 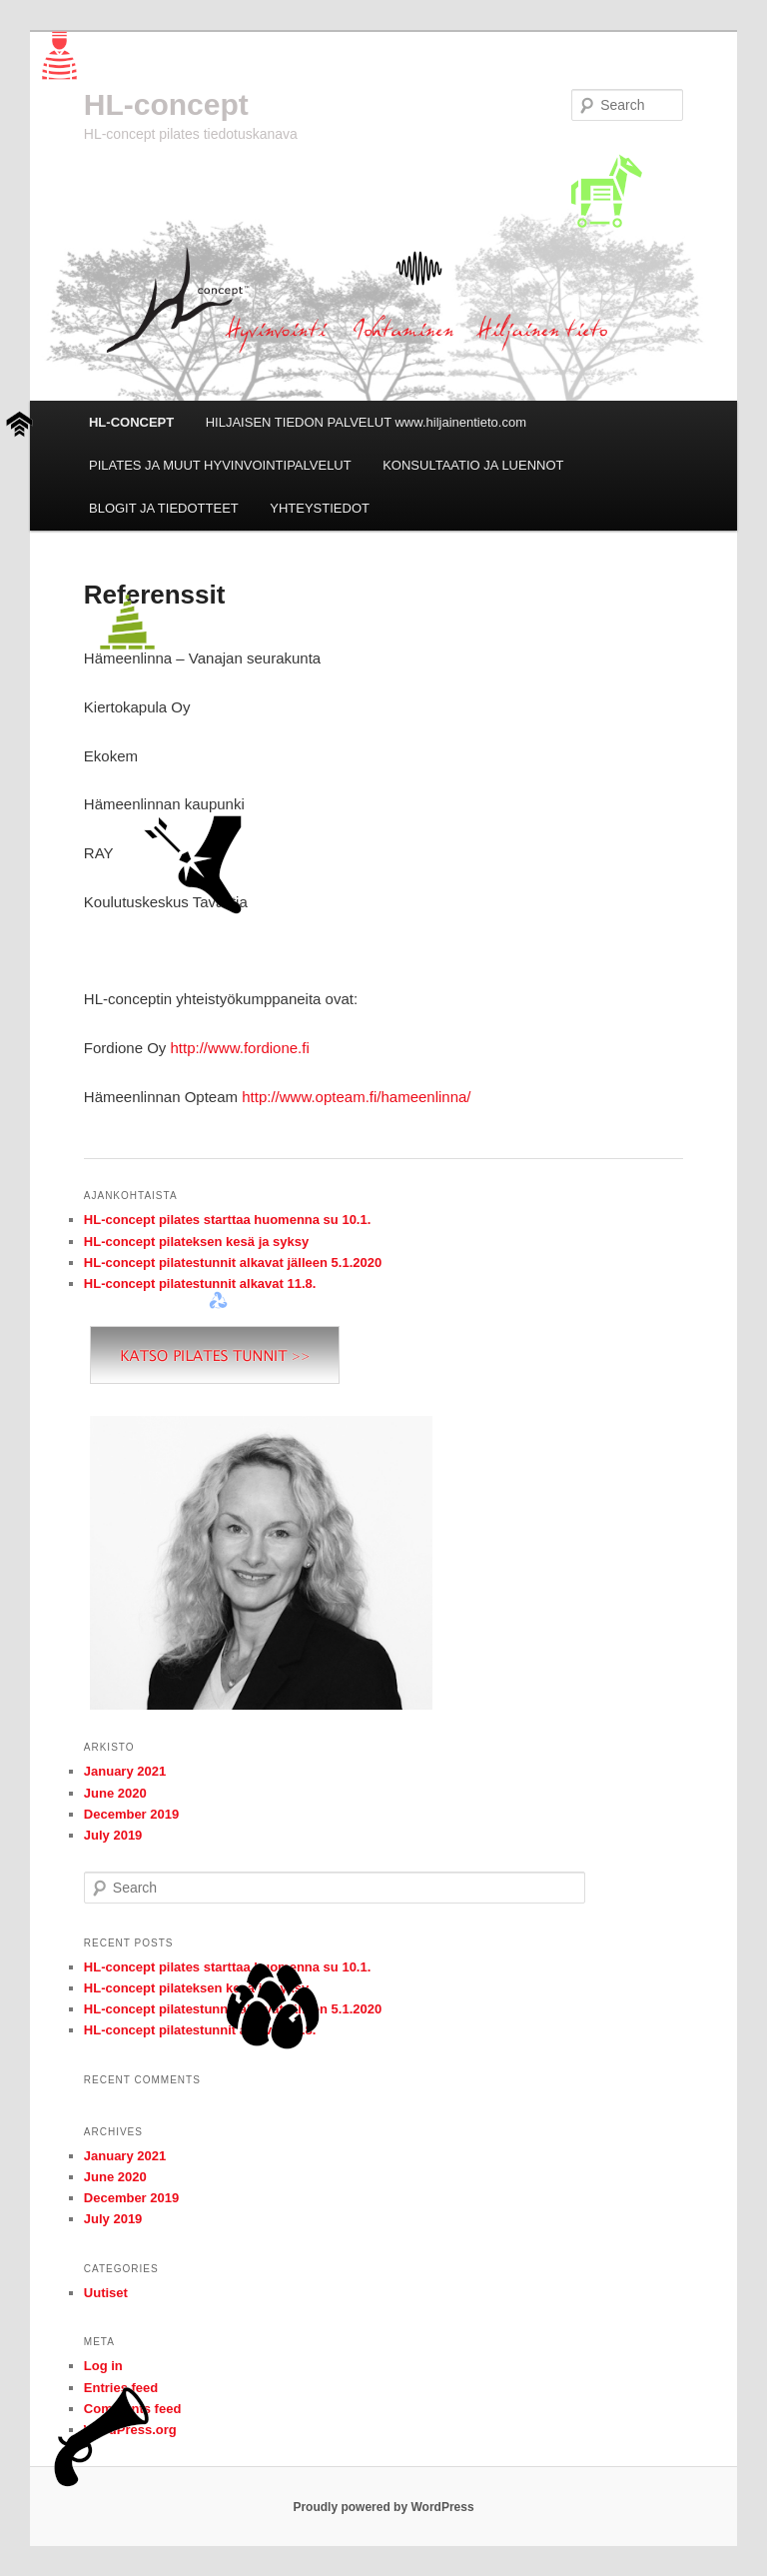 I want to click on indicates a character's weakness or vulnerability, so click(x=192, y=864).